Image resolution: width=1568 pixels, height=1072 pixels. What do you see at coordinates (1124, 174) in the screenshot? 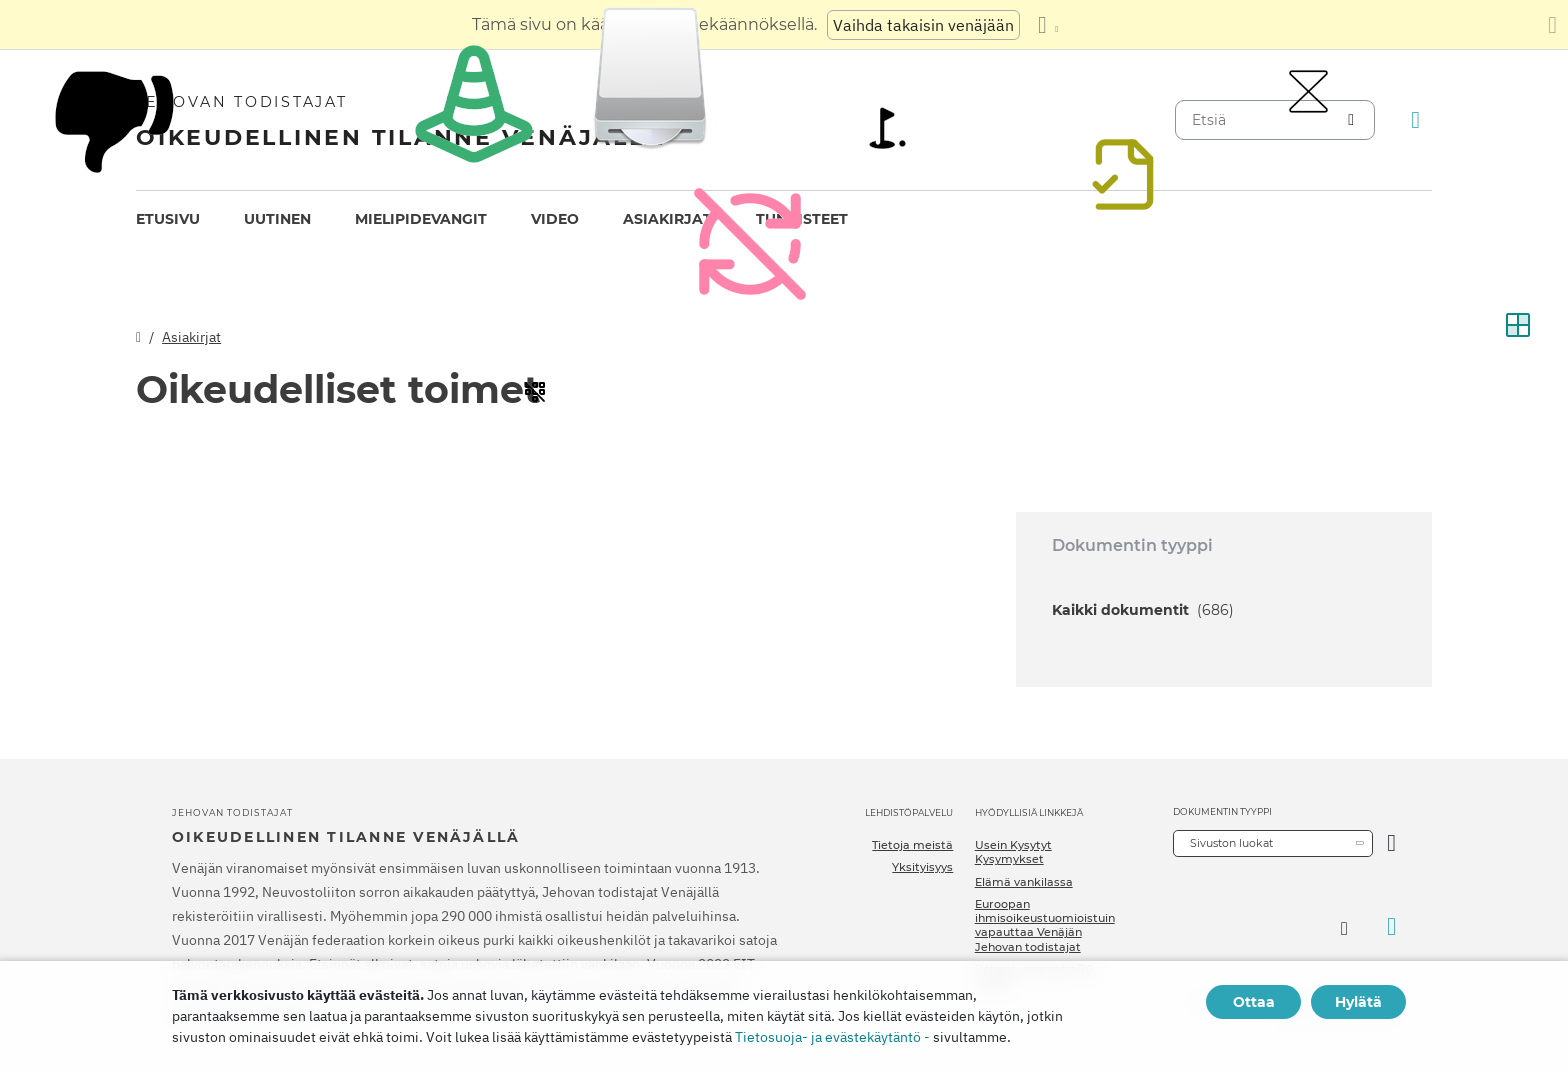
I see `file successfully uploaded or saved` at bounding box center [1124, 174].